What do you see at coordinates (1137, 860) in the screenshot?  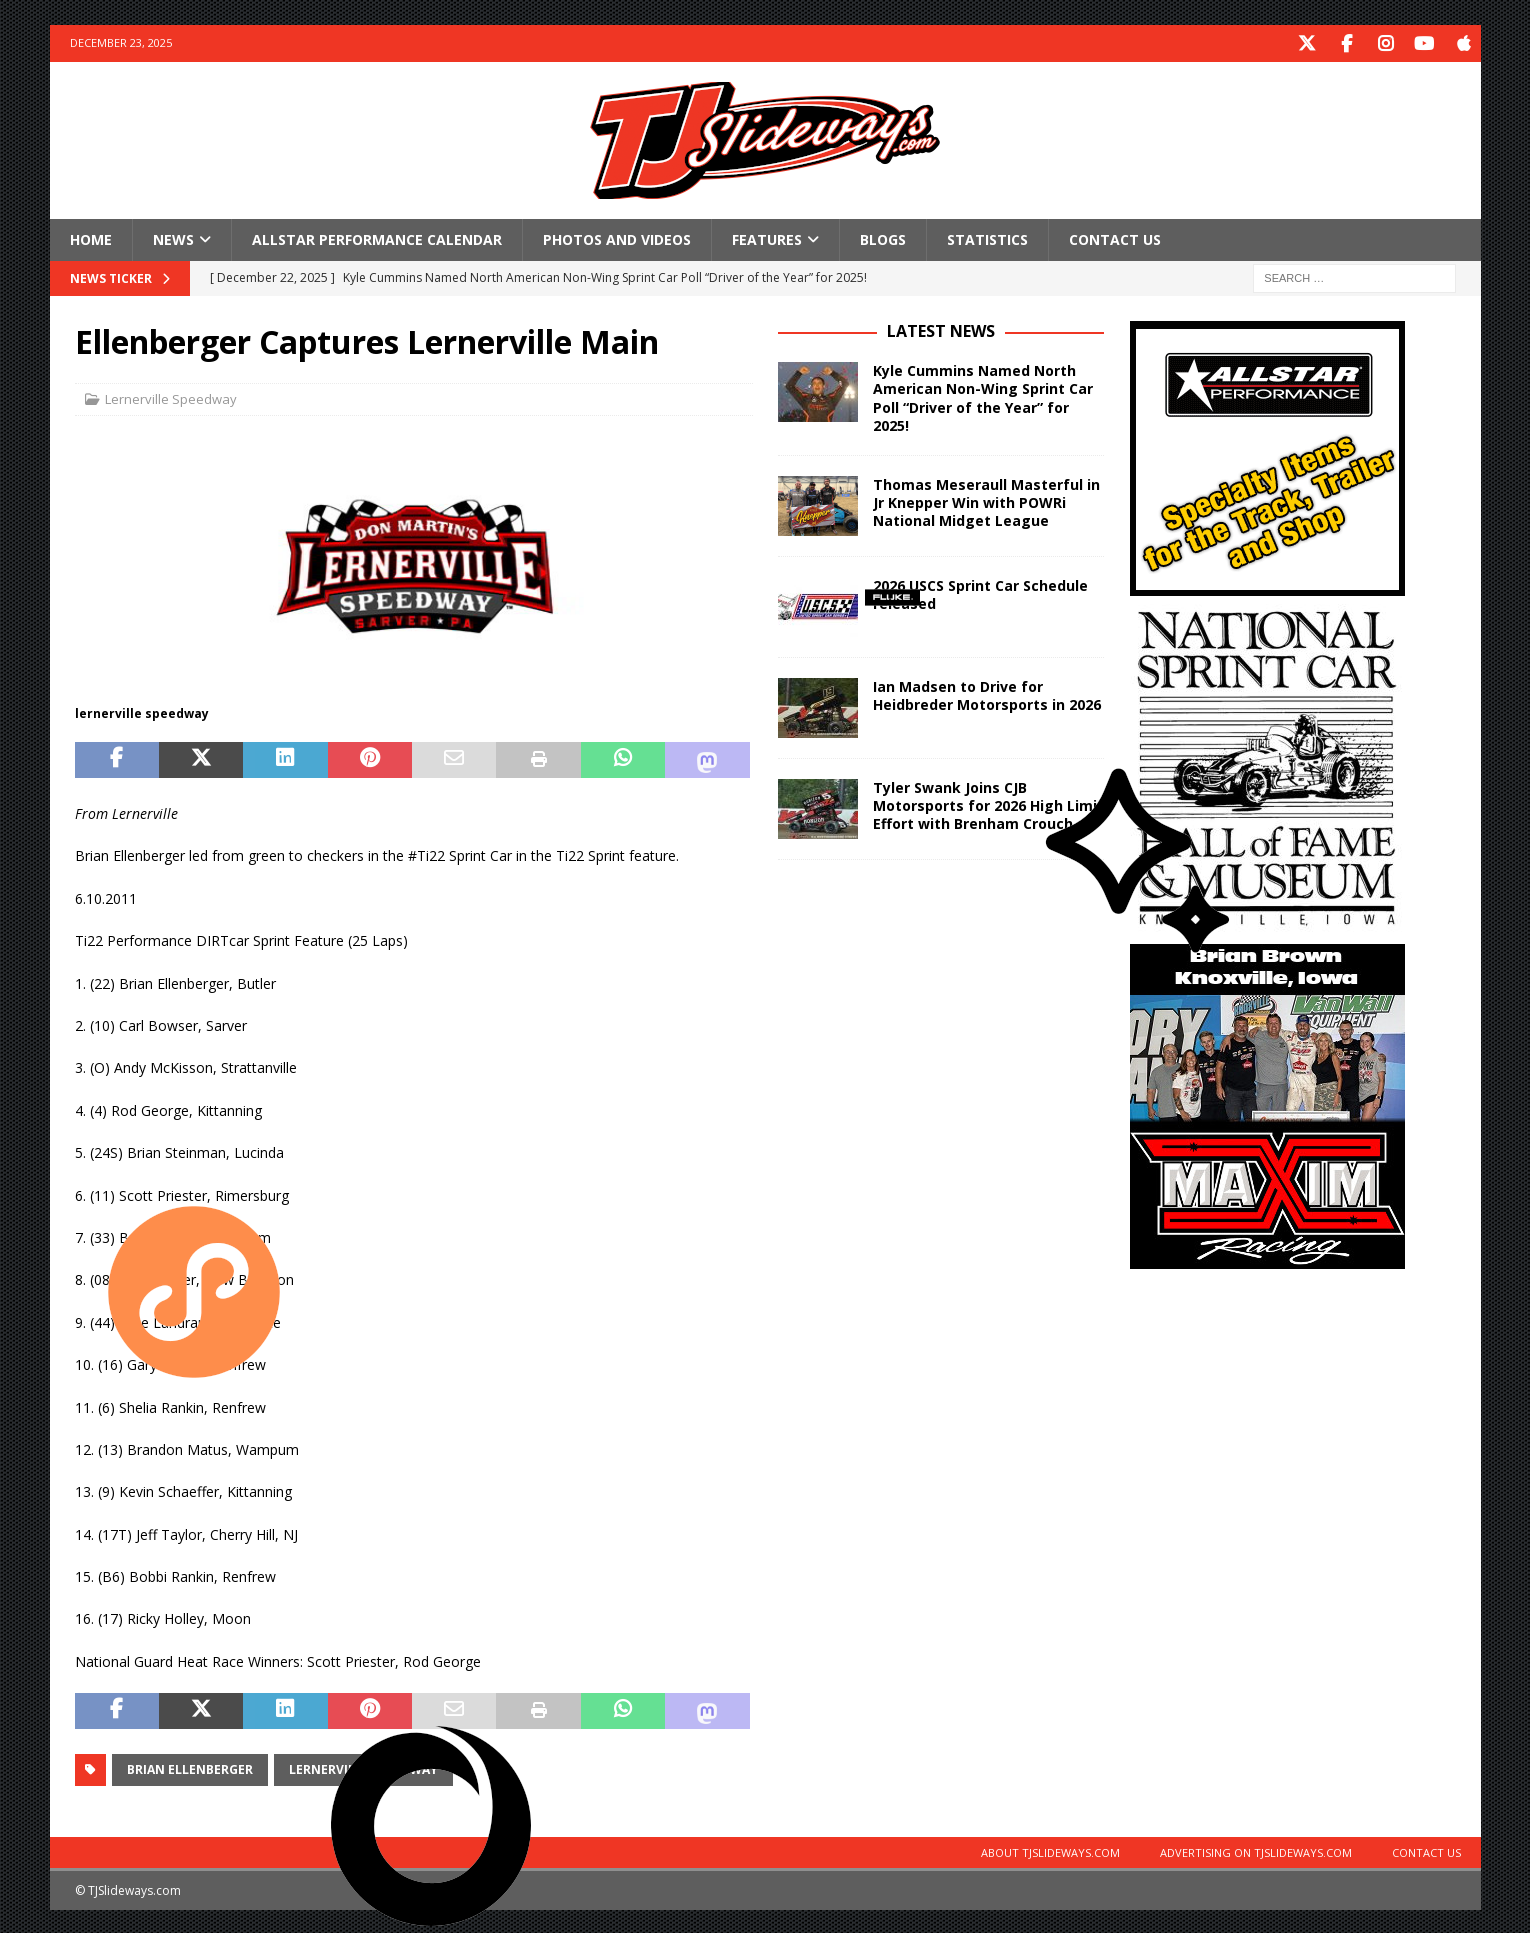 I see `open Google Bard AI assistant` at bounding box center [1137, 860].